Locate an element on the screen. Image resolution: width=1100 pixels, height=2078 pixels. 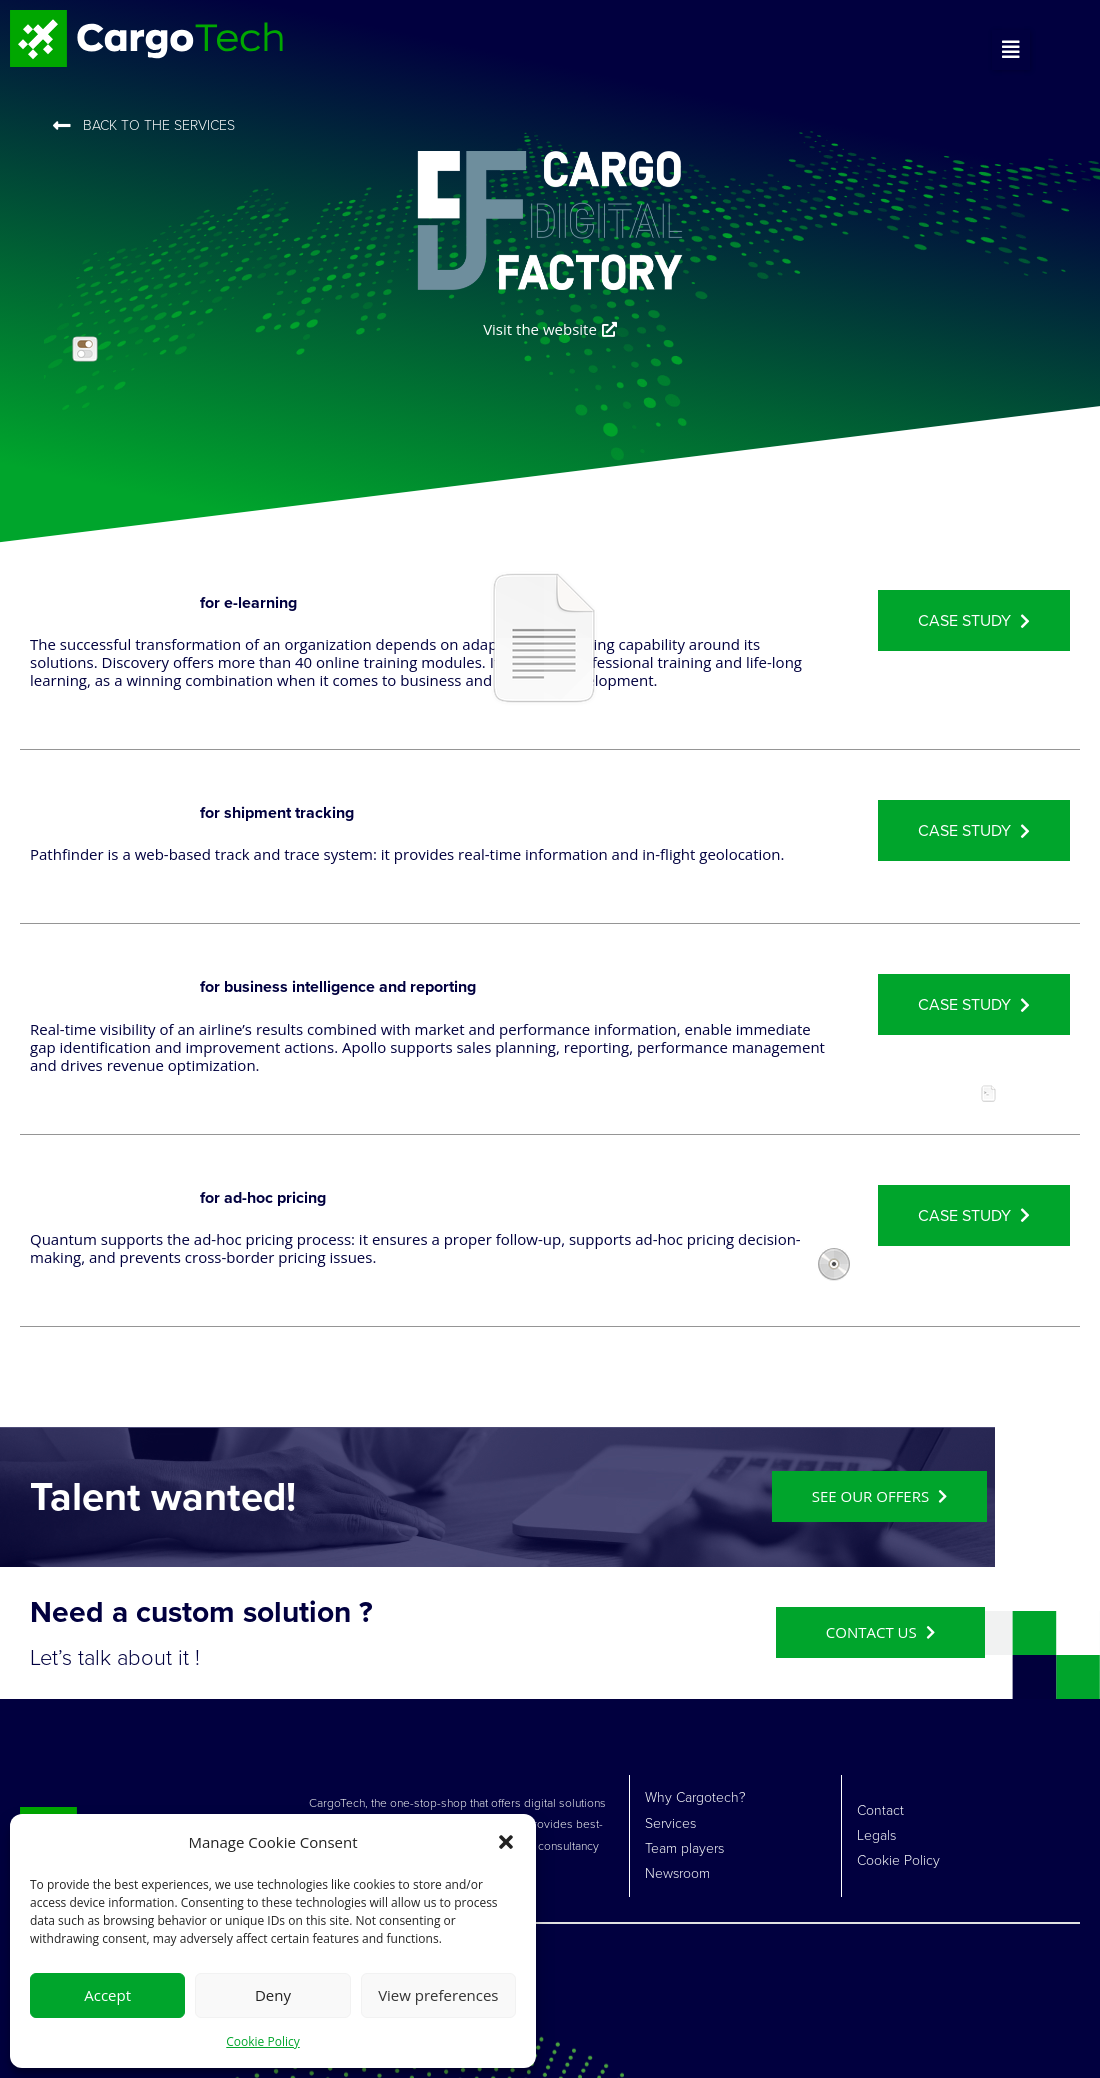
audio CD or music disc detected is located at coordinates (834, 1264).